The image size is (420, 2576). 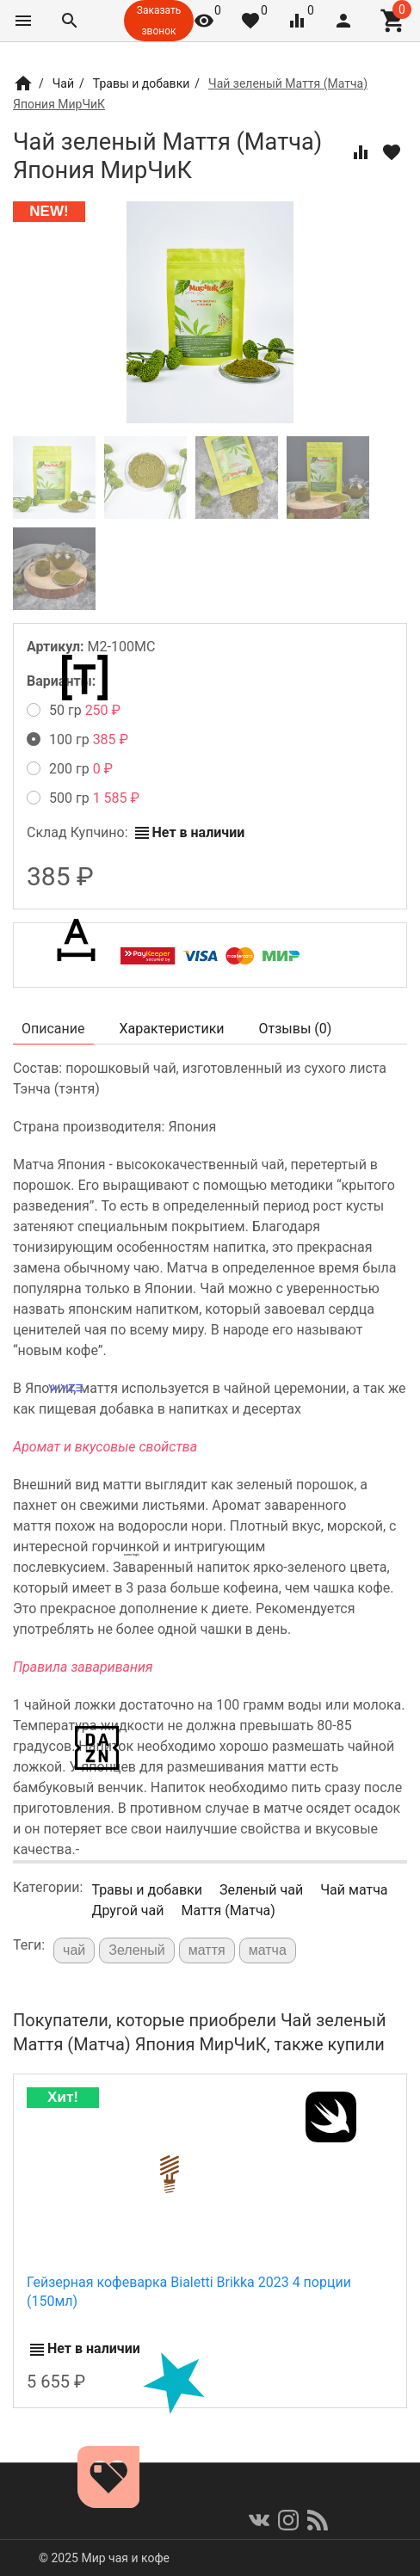 What do you see at coordinates (170, 2174) in the screenshot?
I see `lumen technologies company logo` at bounding box center [170, 2174].